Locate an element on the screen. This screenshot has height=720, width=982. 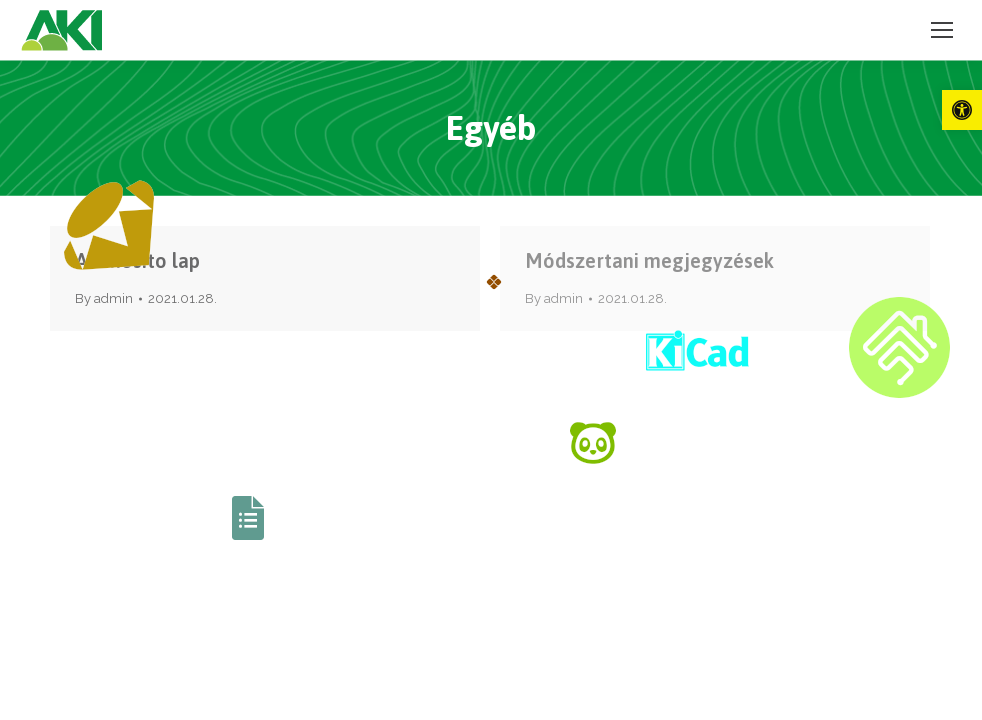
open homebridge app settings is located at coordinates (899, 347).